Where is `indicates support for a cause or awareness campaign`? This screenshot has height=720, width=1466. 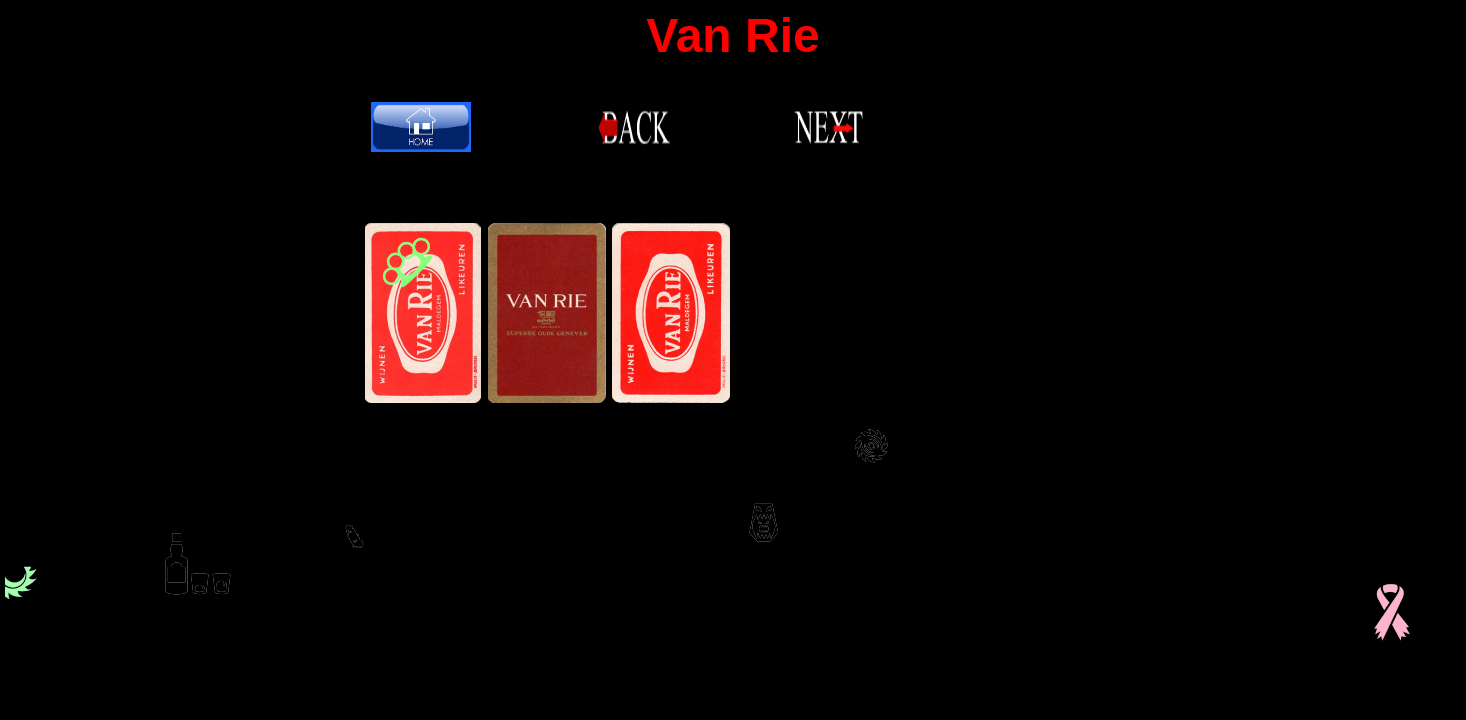 indicates support for a cause or awareness campaign is located at coordinates (1391, 612).